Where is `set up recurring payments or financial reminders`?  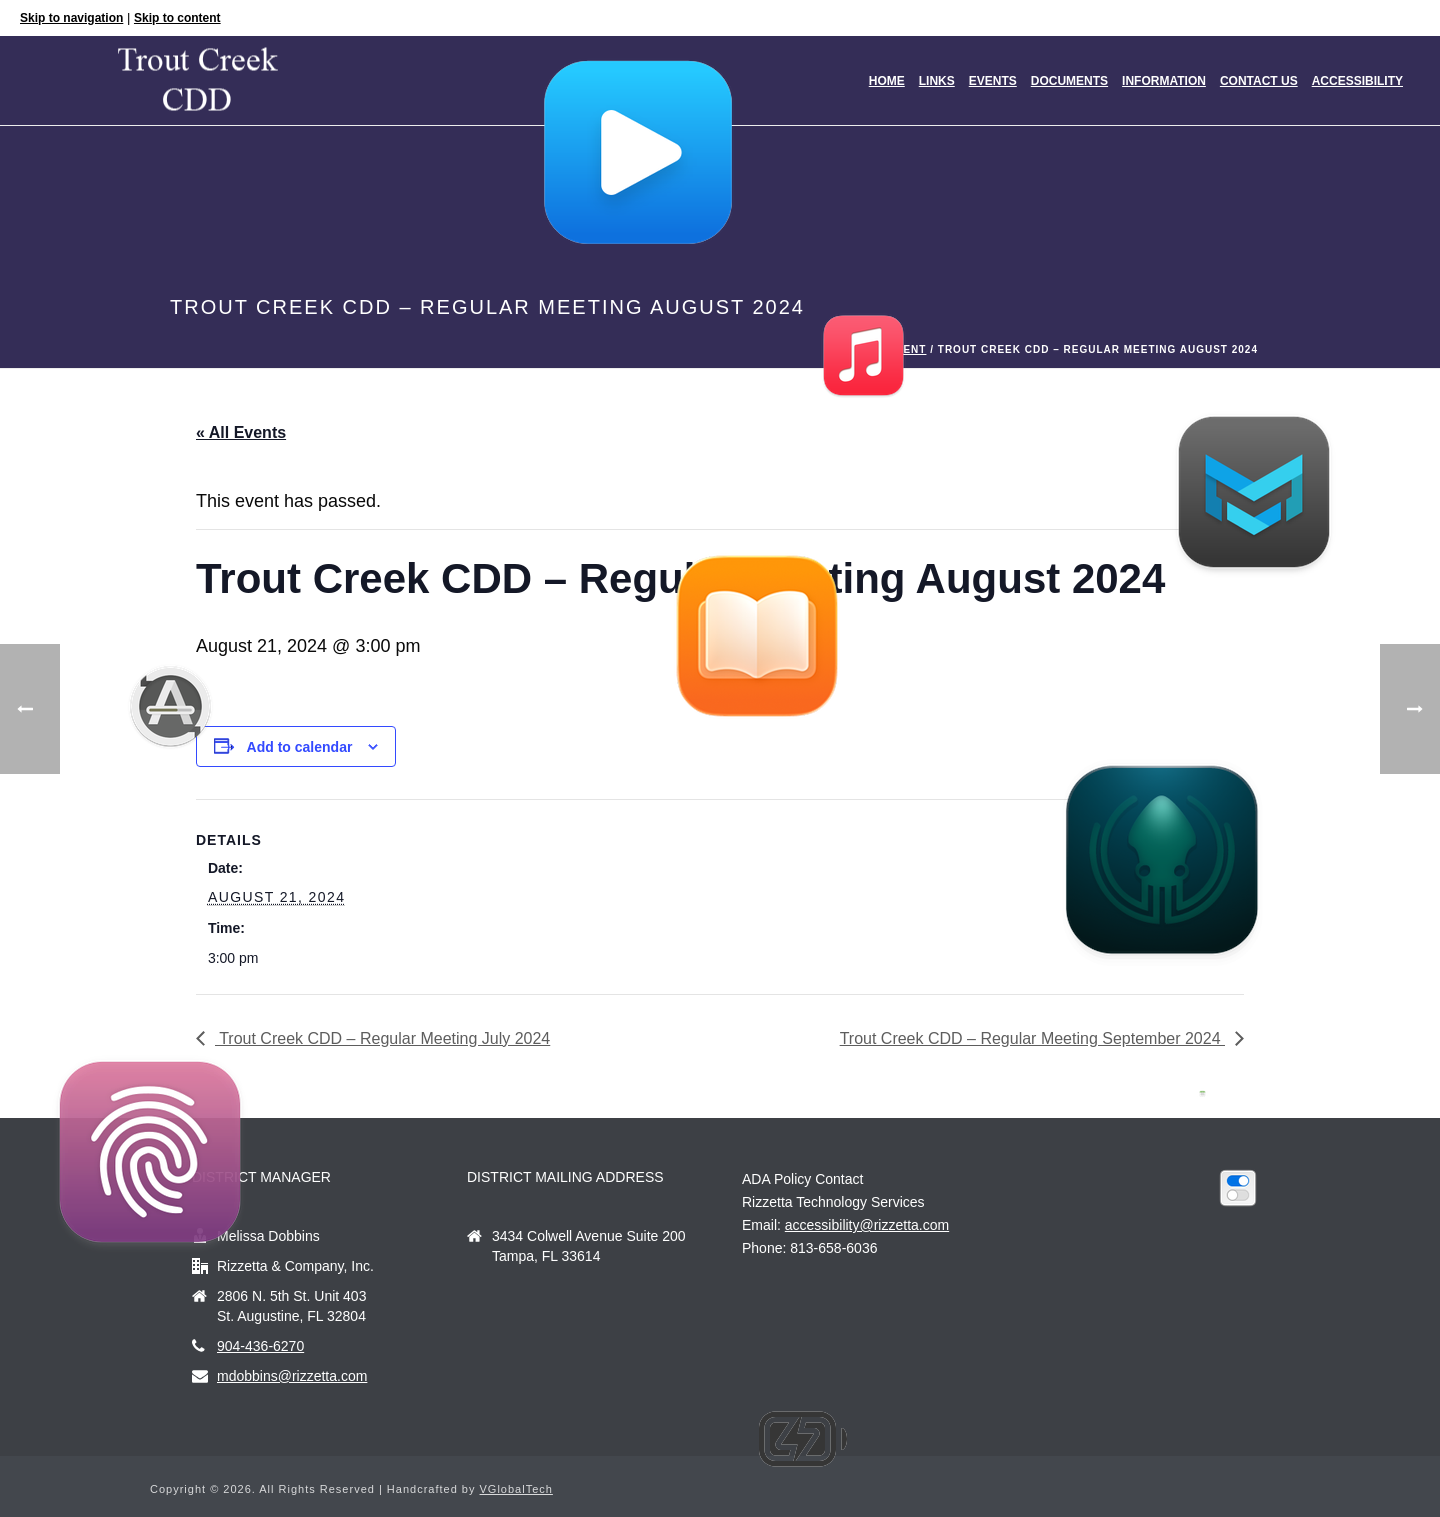 set up recurring payments or financial reminders is located at coordinates (1163, 1041).